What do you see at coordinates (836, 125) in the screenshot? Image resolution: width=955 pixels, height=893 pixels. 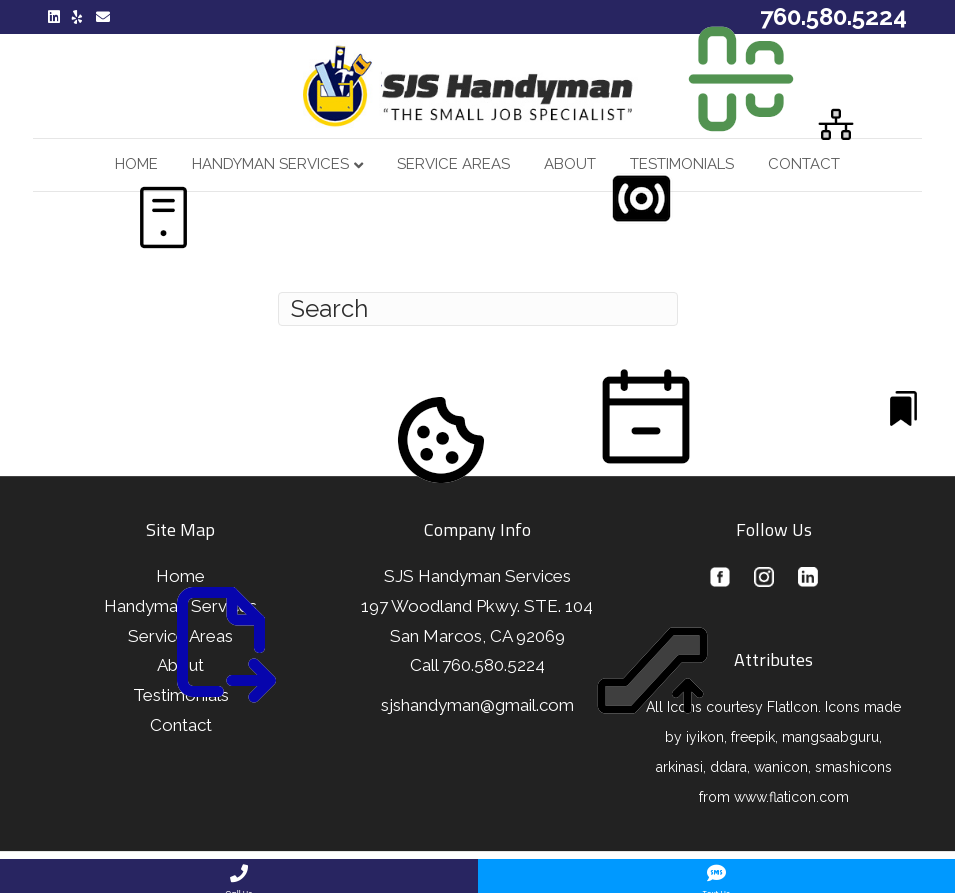 I see `view network topology or connected devices` at bounding box center [836, 125].